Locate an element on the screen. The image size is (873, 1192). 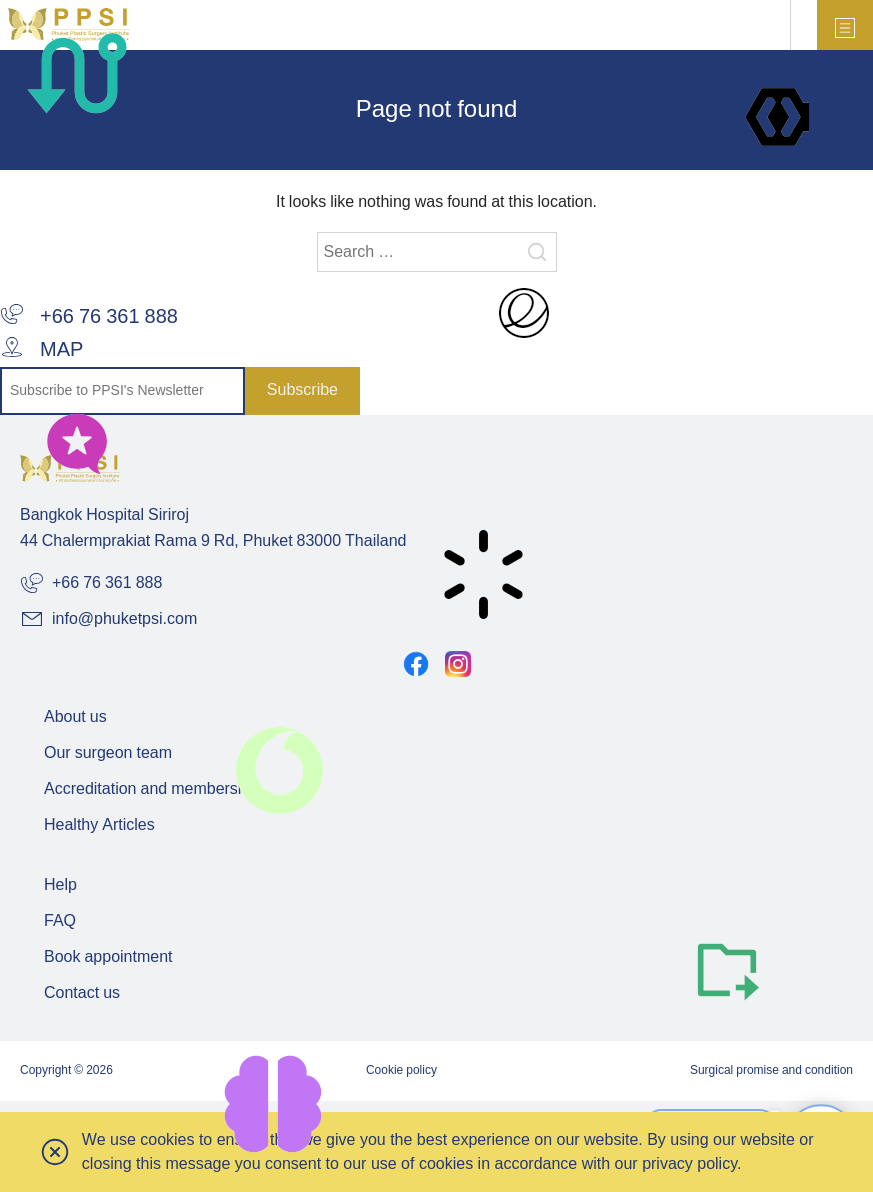
view navigation route between two points is located at coordinates (79, 75).